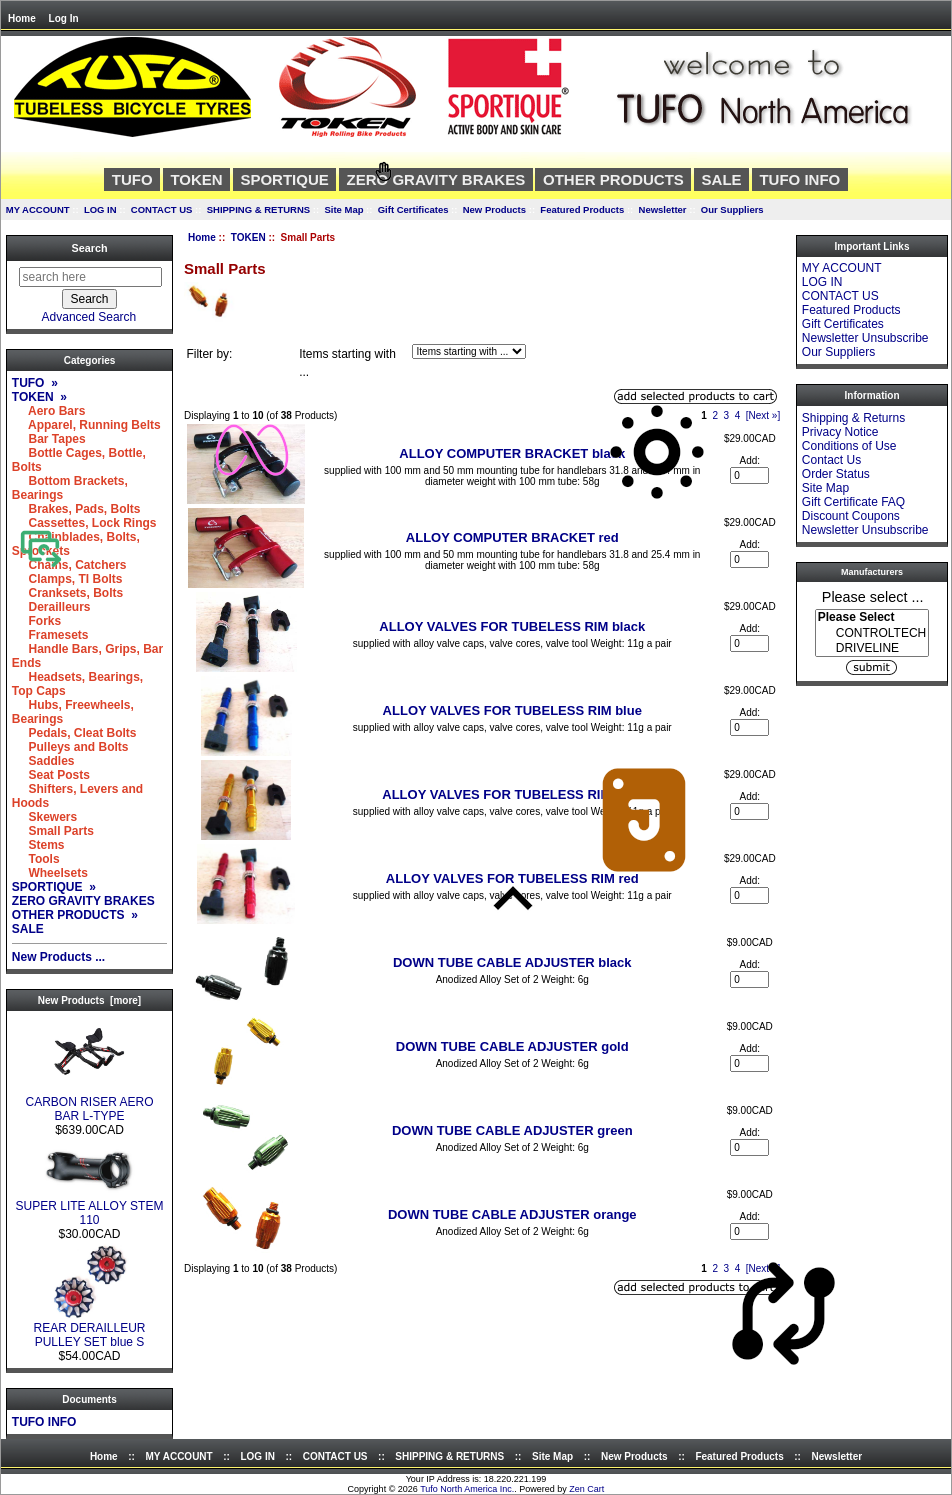  What do you see at coordinates (513, 899) in the screenshot?
I see `collapse an expanded section` at bounding box center [513, 899].